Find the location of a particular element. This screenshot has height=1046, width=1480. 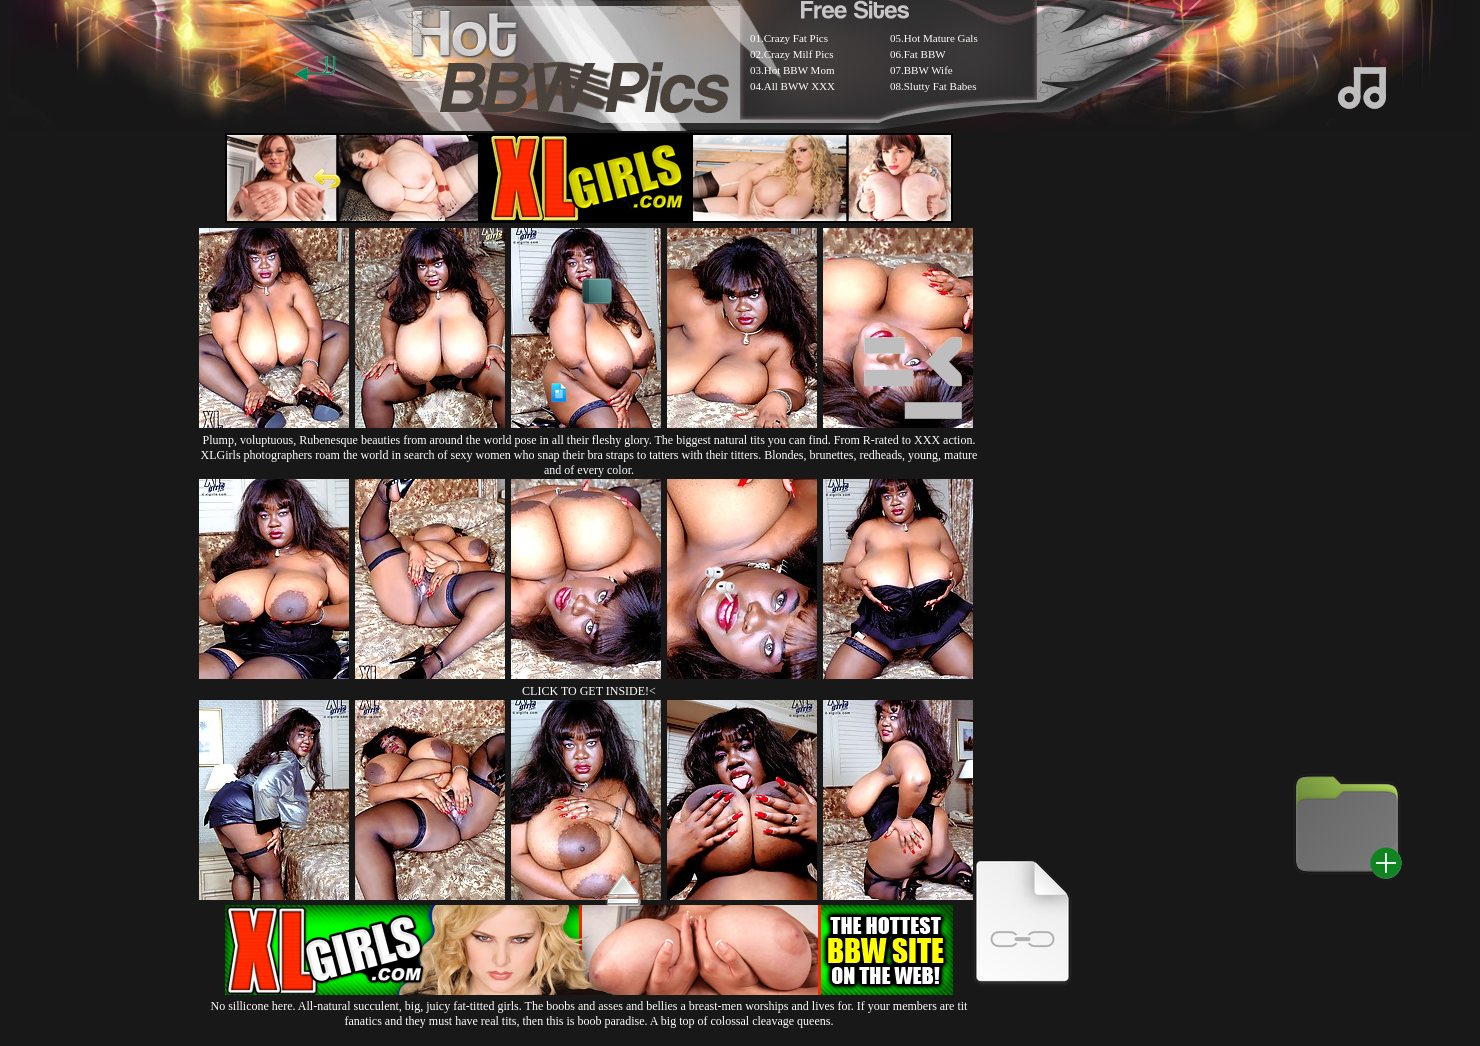

access music library or audio files is located at coordinates (1363, 86).